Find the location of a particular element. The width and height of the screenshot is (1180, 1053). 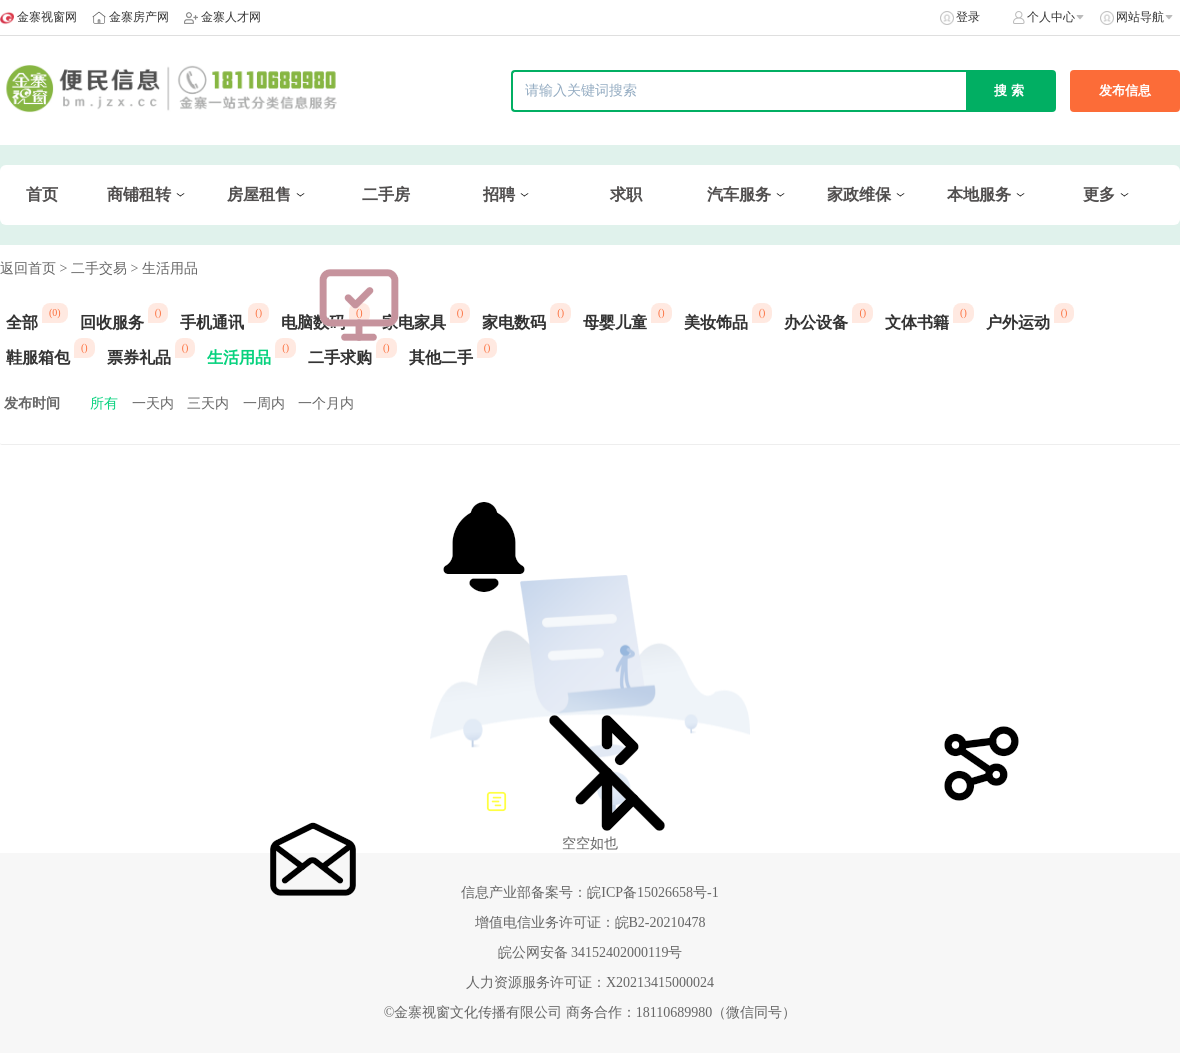

system check passed or monitor verified is located at coordinates (359, 305).